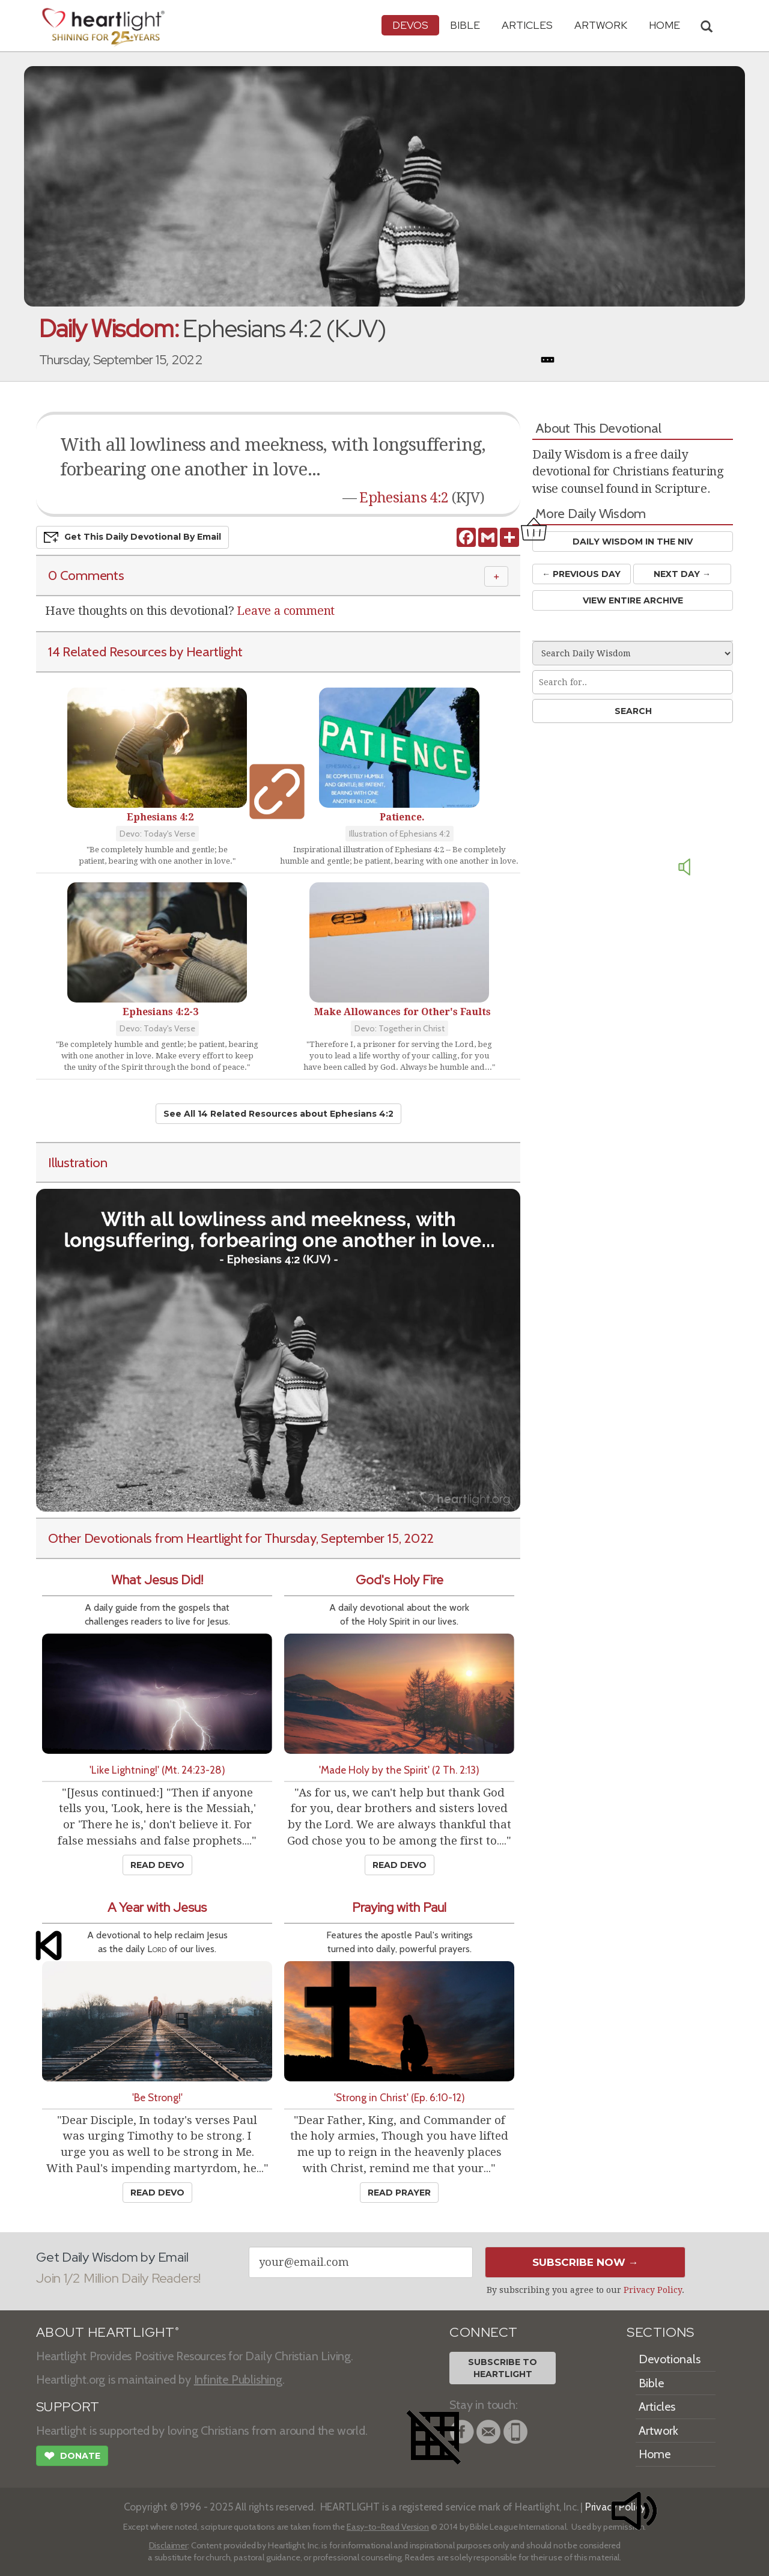 The image size is (769, 2576). I want to click on view your shopping basket, so click(533, 530).